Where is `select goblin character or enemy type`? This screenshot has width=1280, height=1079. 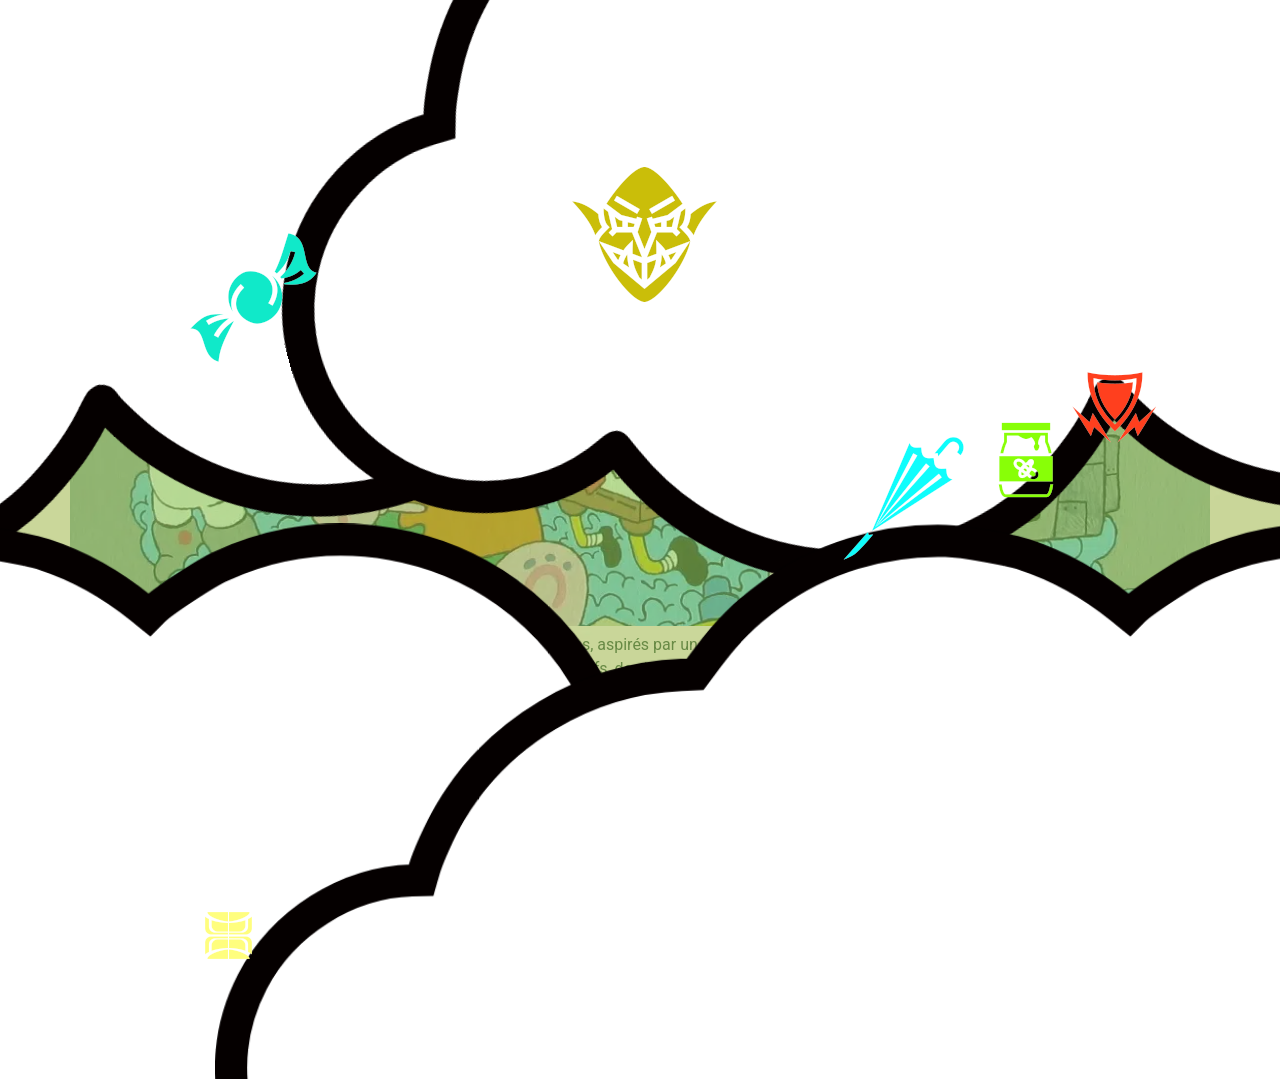
select goblin character or enemy type is located at coordinates (644, 234).